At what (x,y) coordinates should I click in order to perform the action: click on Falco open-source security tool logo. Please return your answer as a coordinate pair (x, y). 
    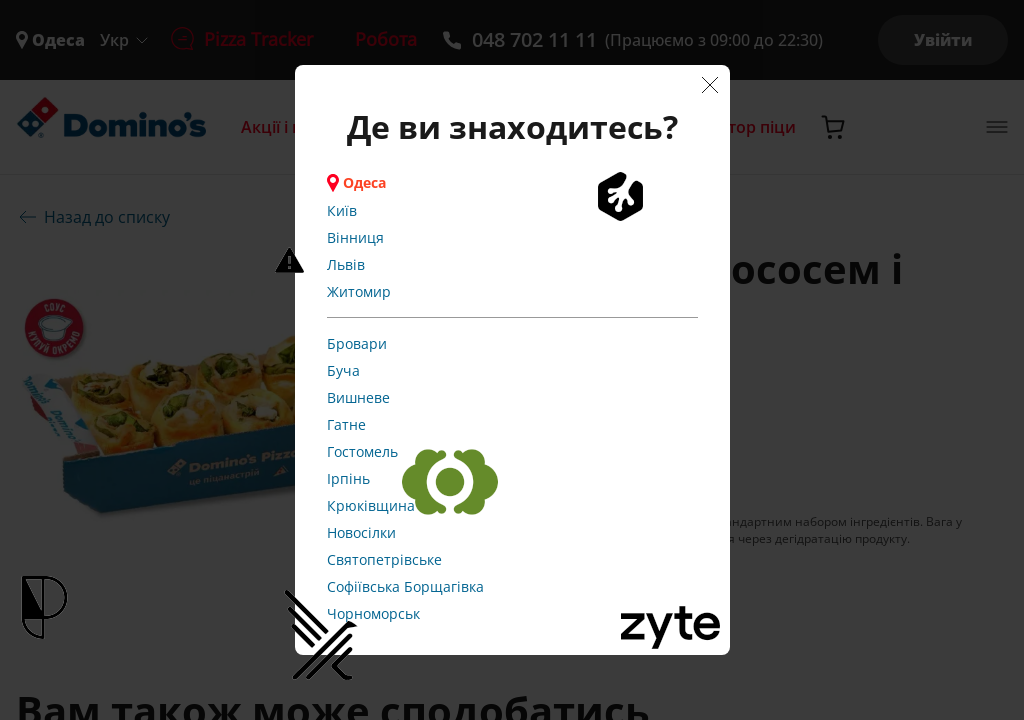
    Looking at the image, I should click on (321, 635).